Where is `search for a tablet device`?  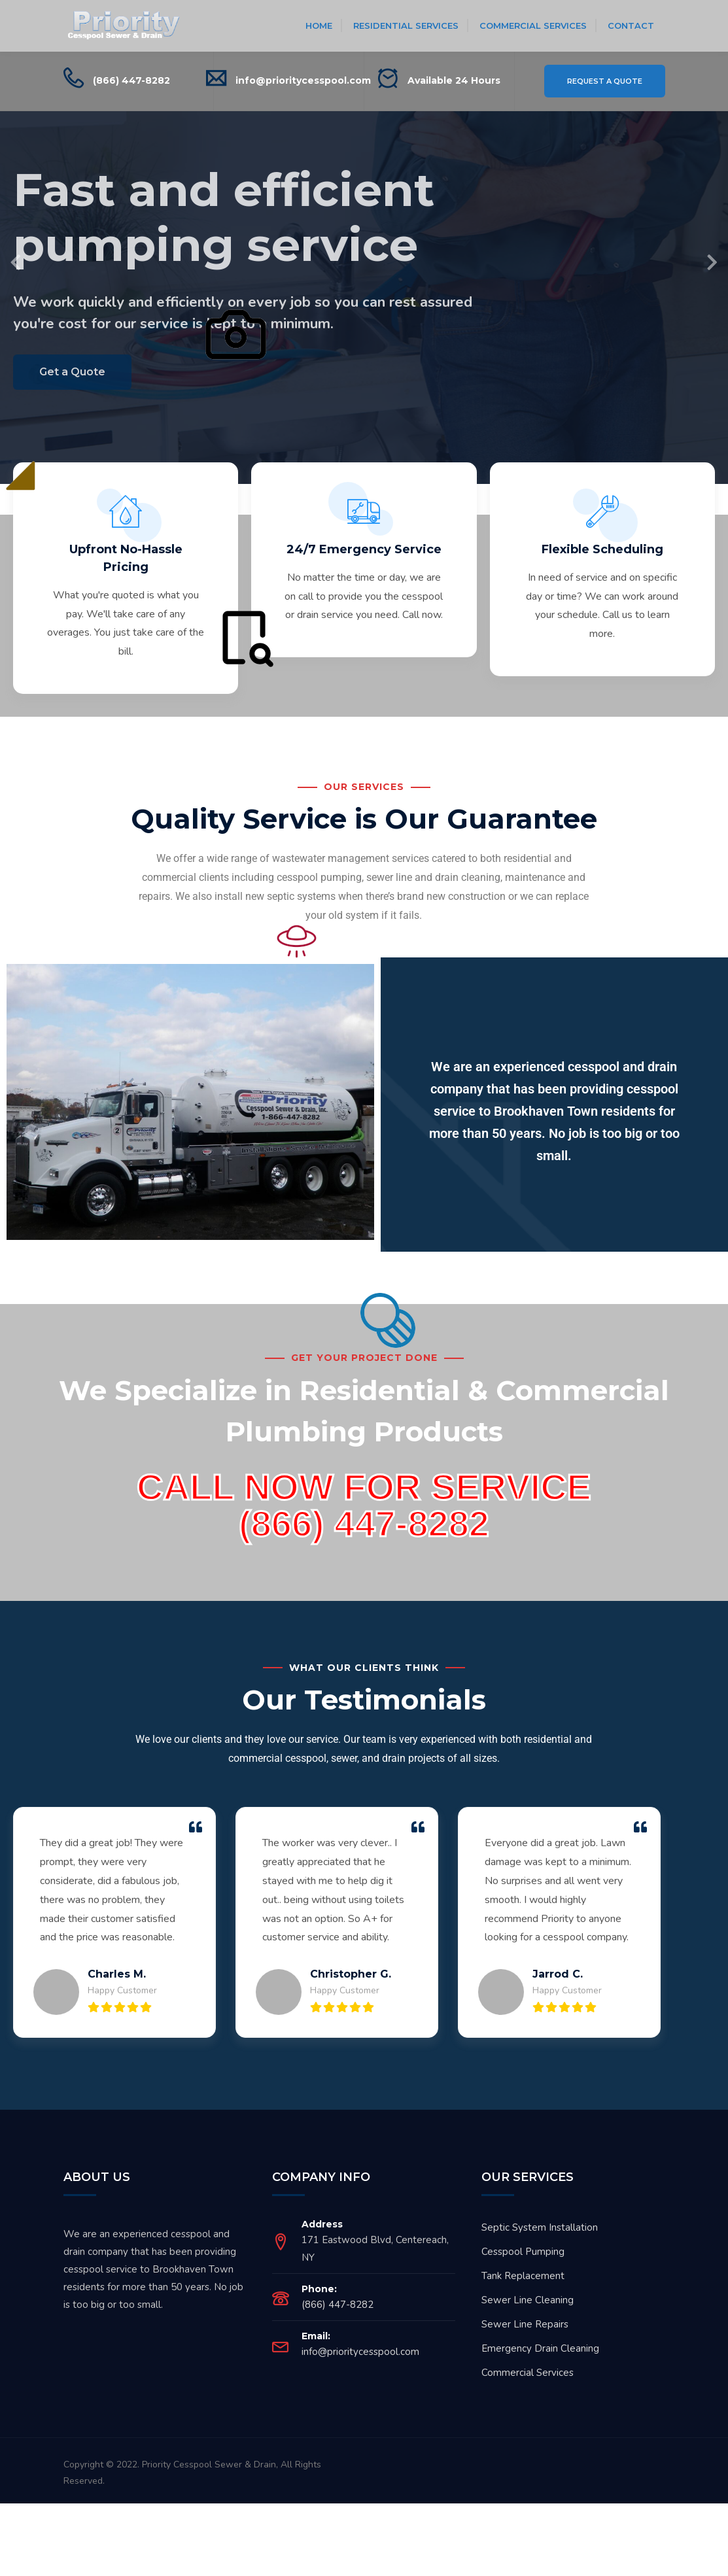
search for a tablet device is located at coordinates (244, 638).